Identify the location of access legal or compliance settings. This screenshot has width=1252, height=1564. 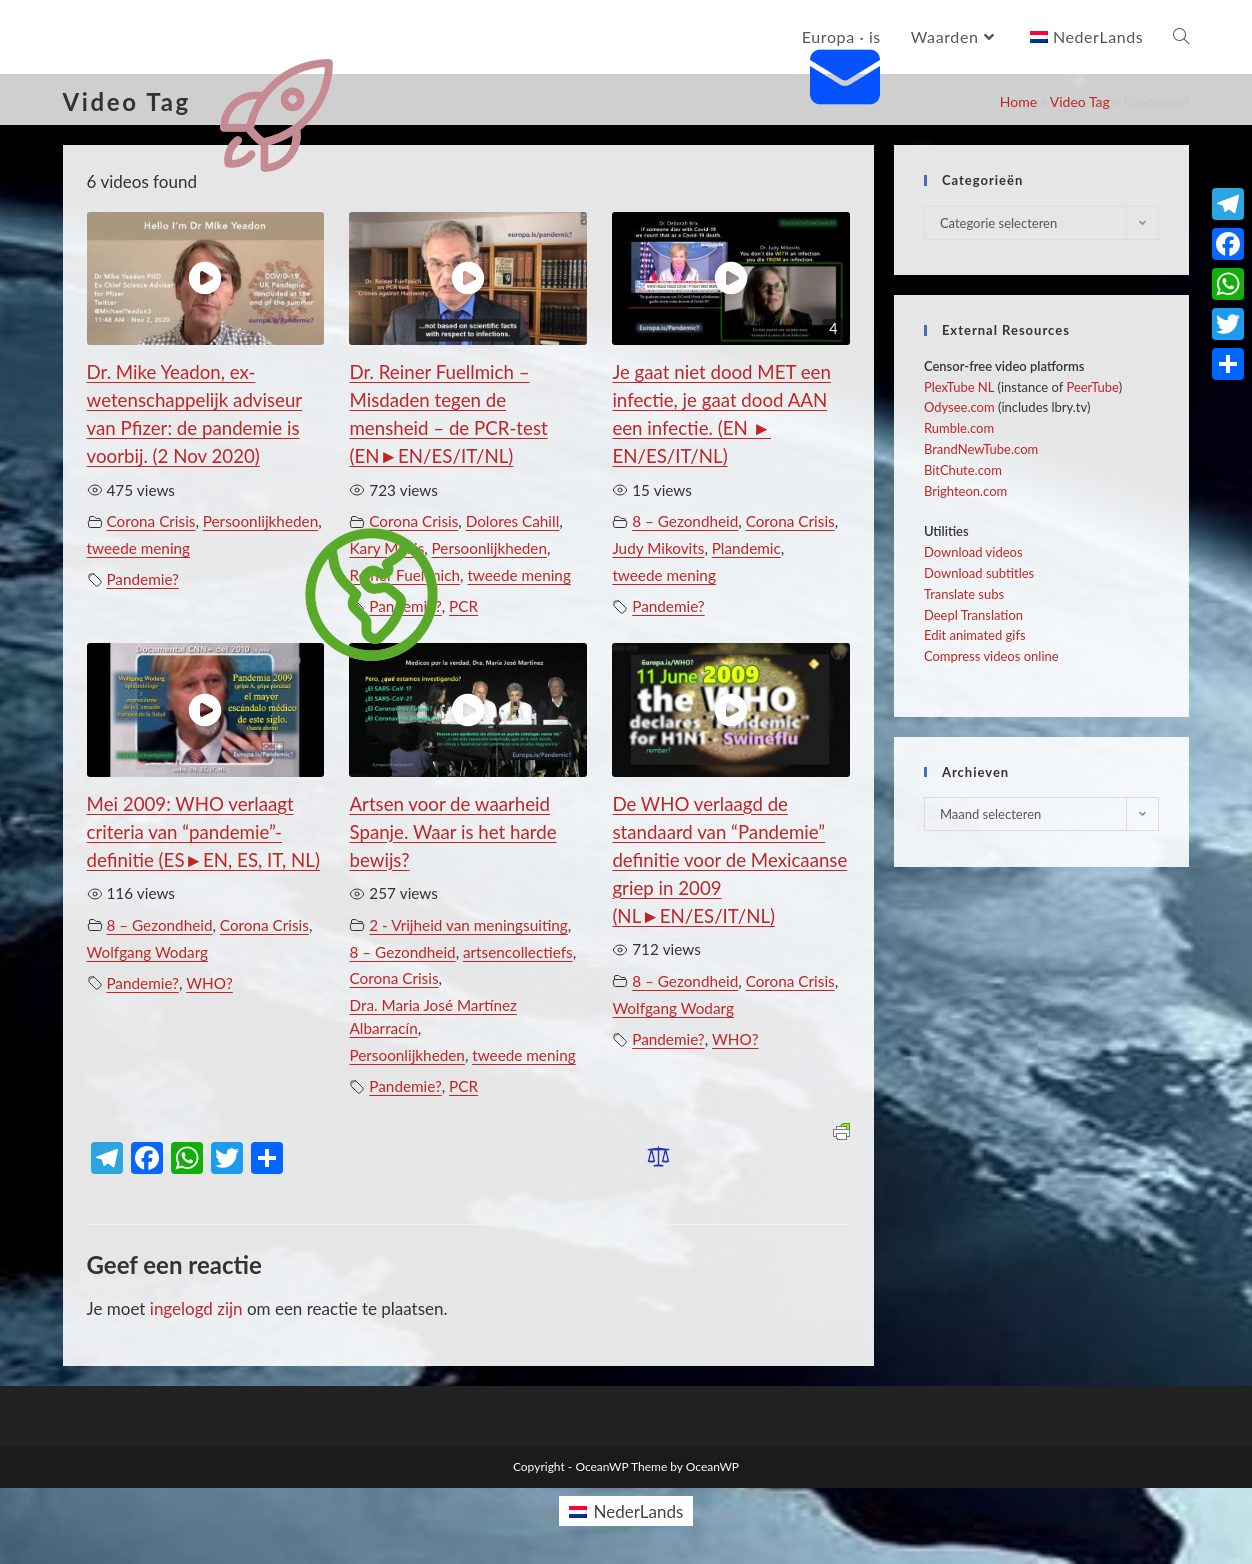
(658, 1156).